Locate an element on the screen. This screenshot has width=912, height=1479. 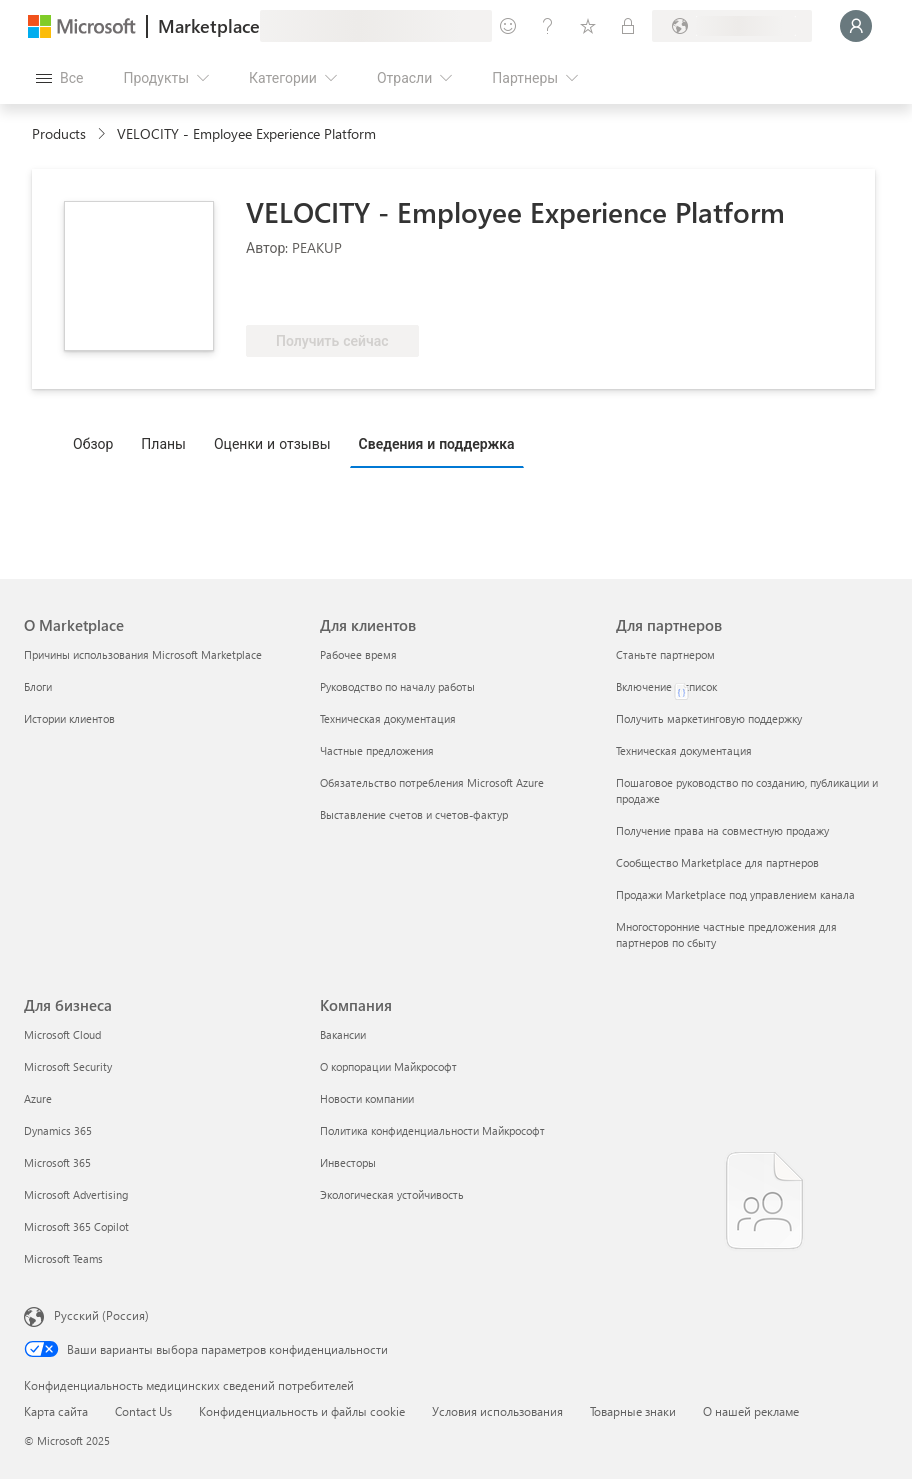
a CSS stylesheet file is located at coordinates (681, 691).